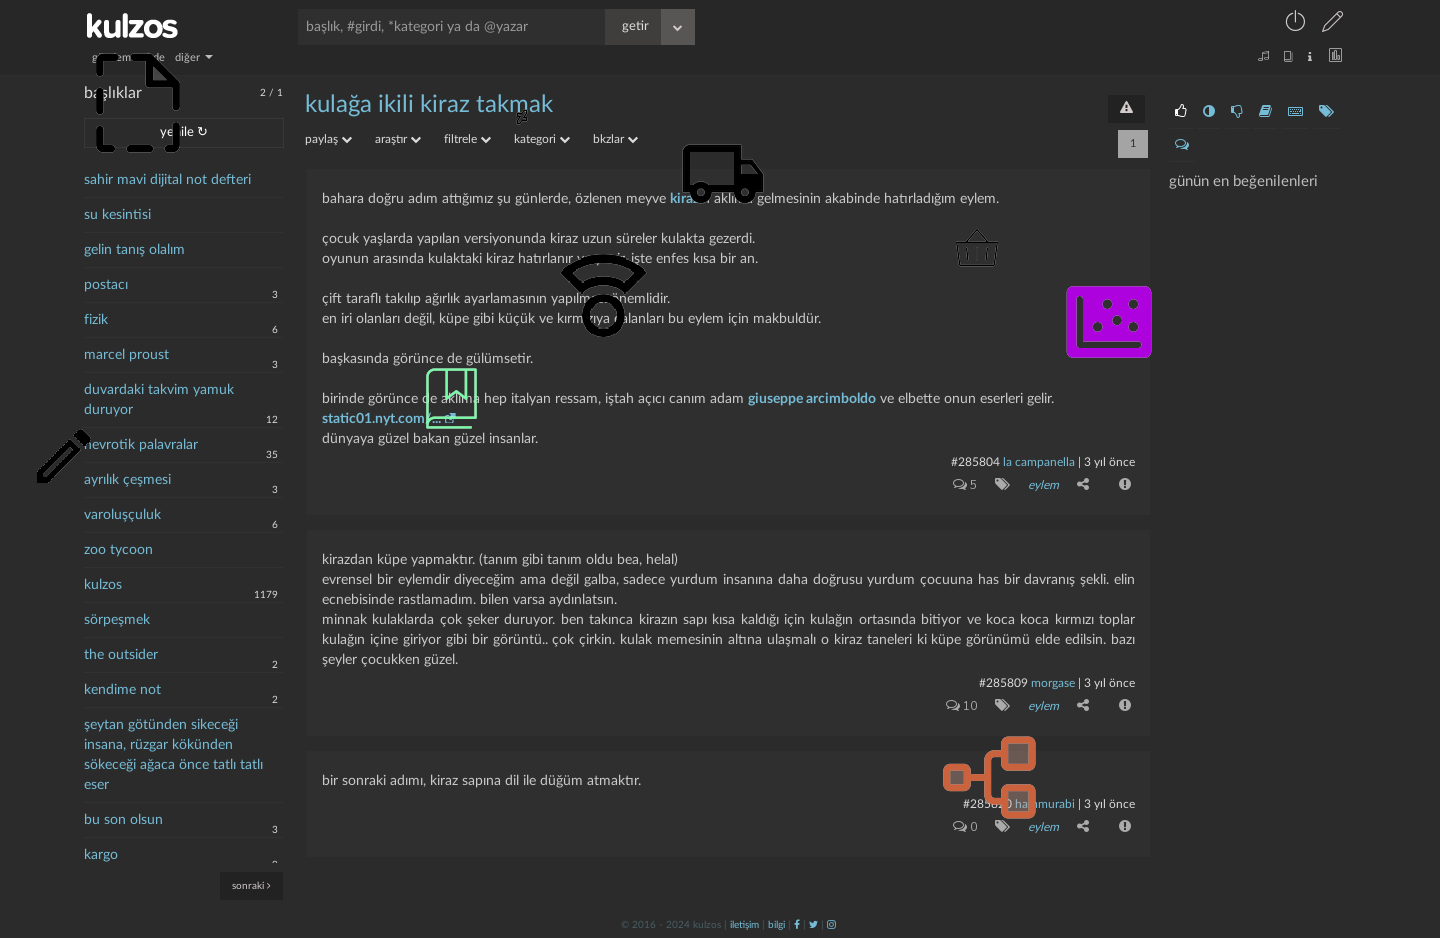  I want to click on view hierarchical structure or organization, so click(994, 777).